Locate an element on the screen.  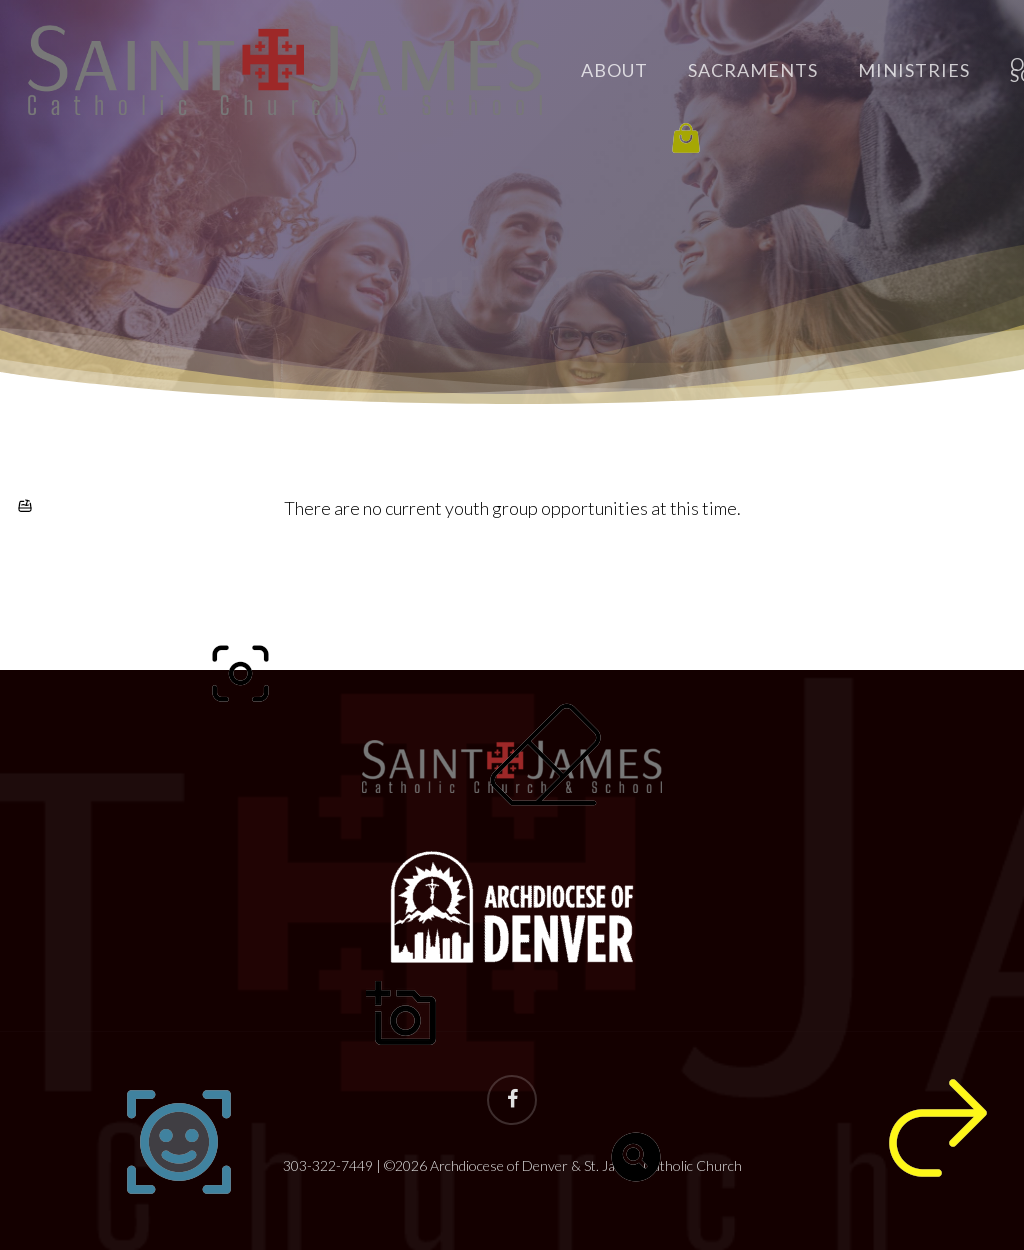
scan face to unlock or authenticate is located at coordinates (179, 1142).